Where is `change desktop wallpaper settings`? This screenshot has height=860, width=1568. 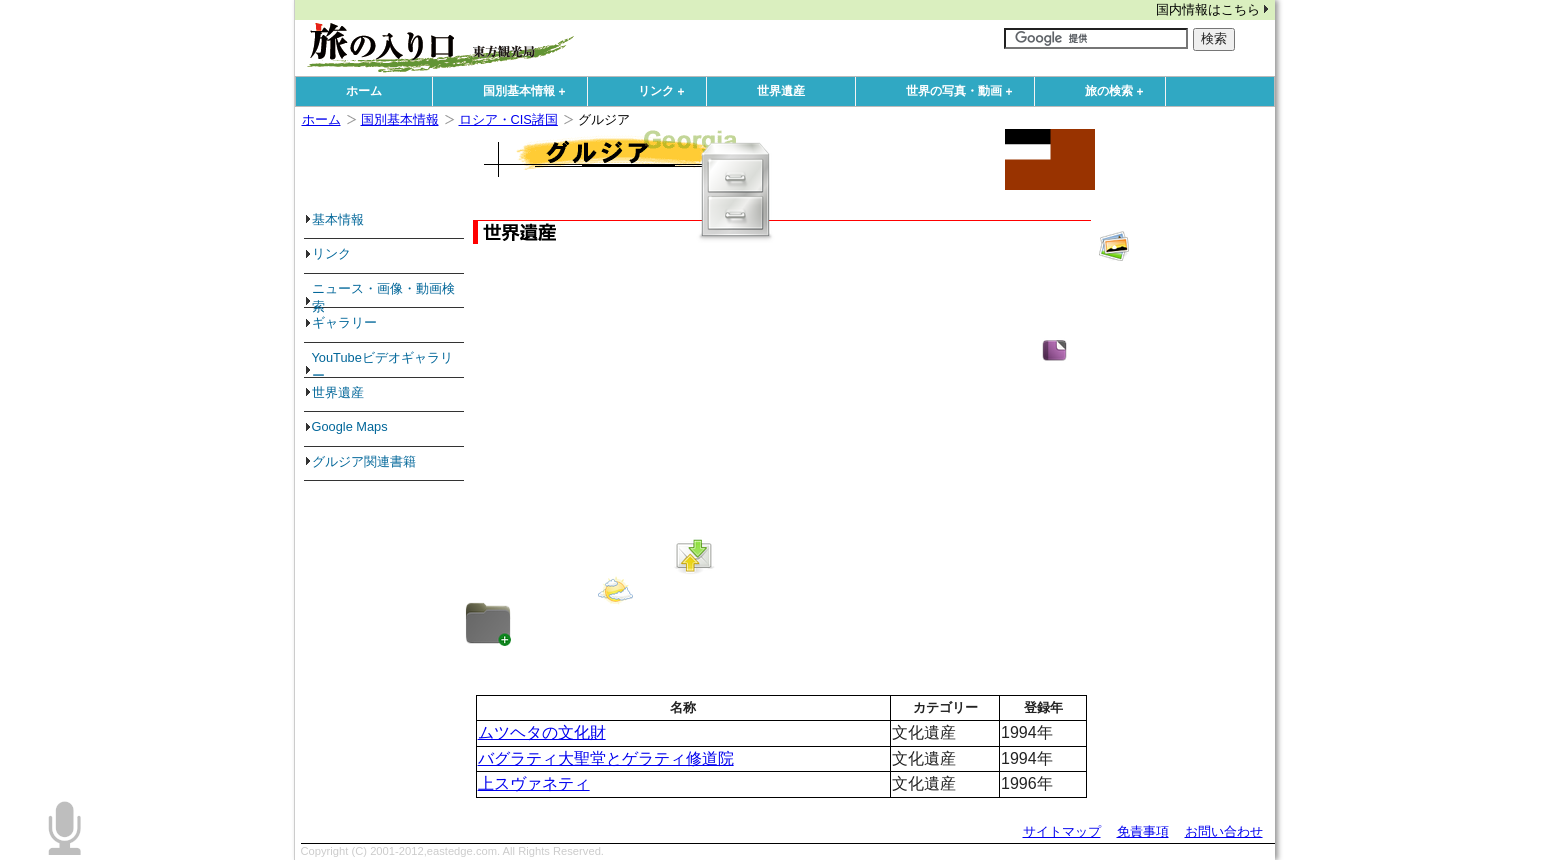 change desktop wallpaper settings is located at coordinates (1054, 349).